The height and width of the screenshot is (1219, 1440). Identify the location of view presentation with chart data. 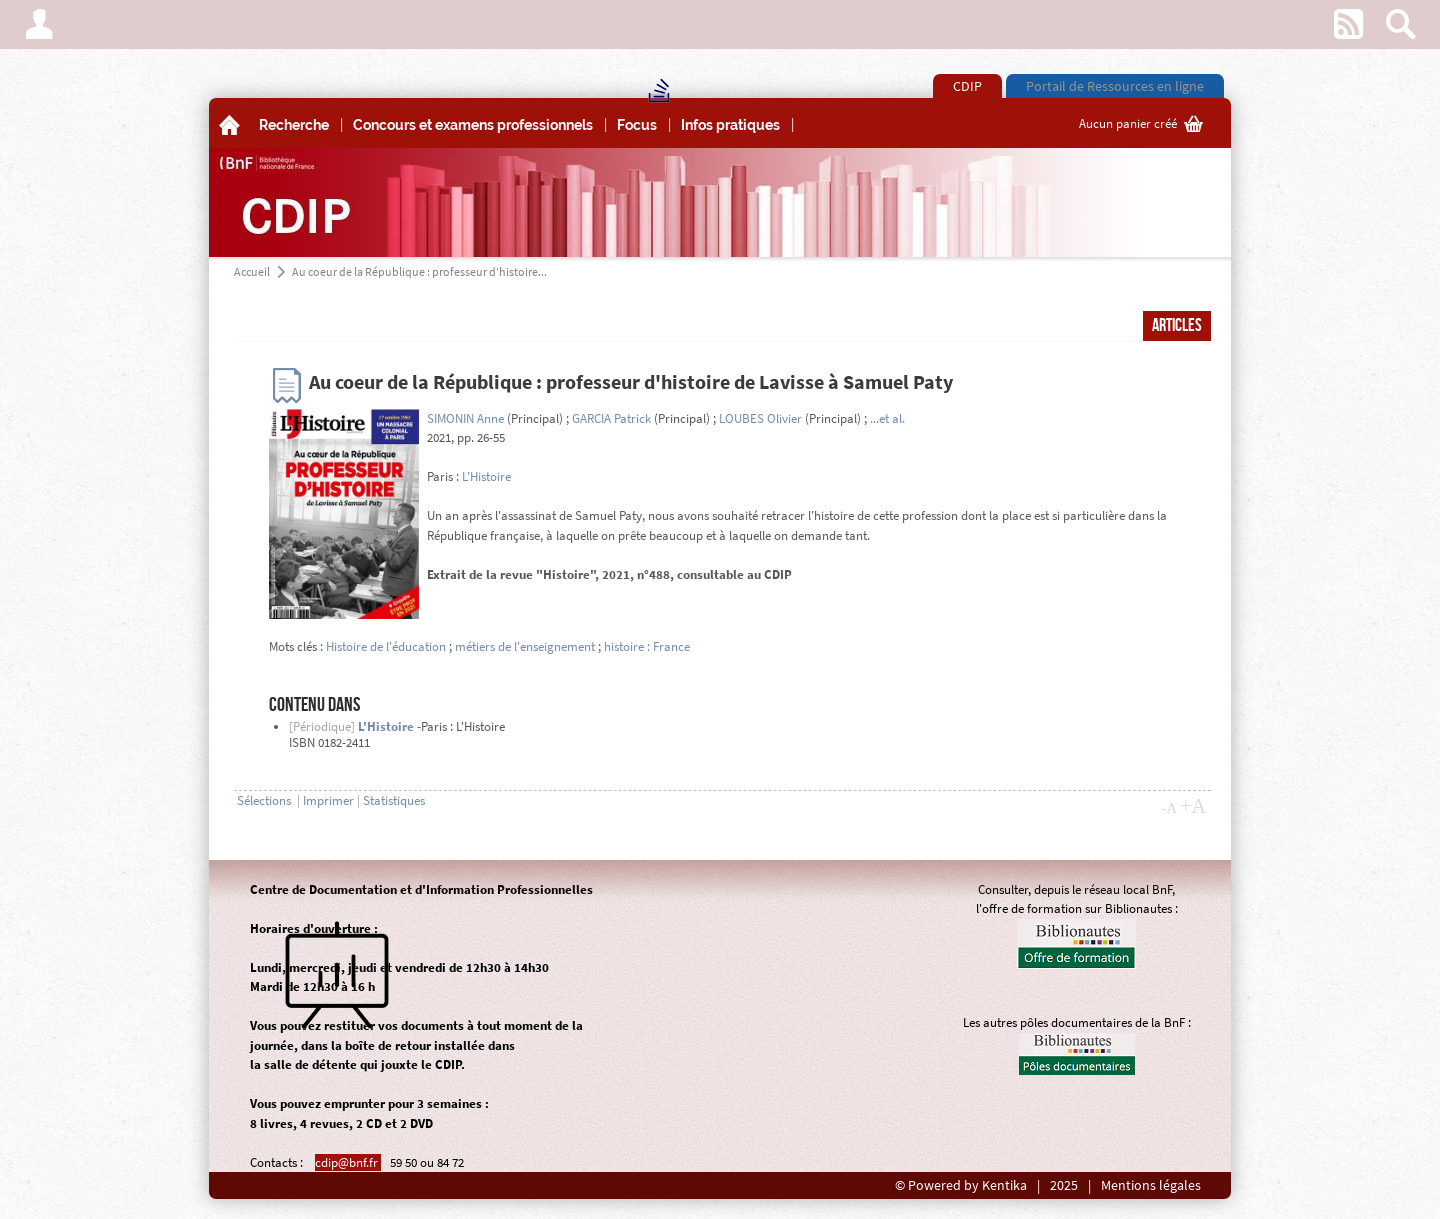
(337, 977).